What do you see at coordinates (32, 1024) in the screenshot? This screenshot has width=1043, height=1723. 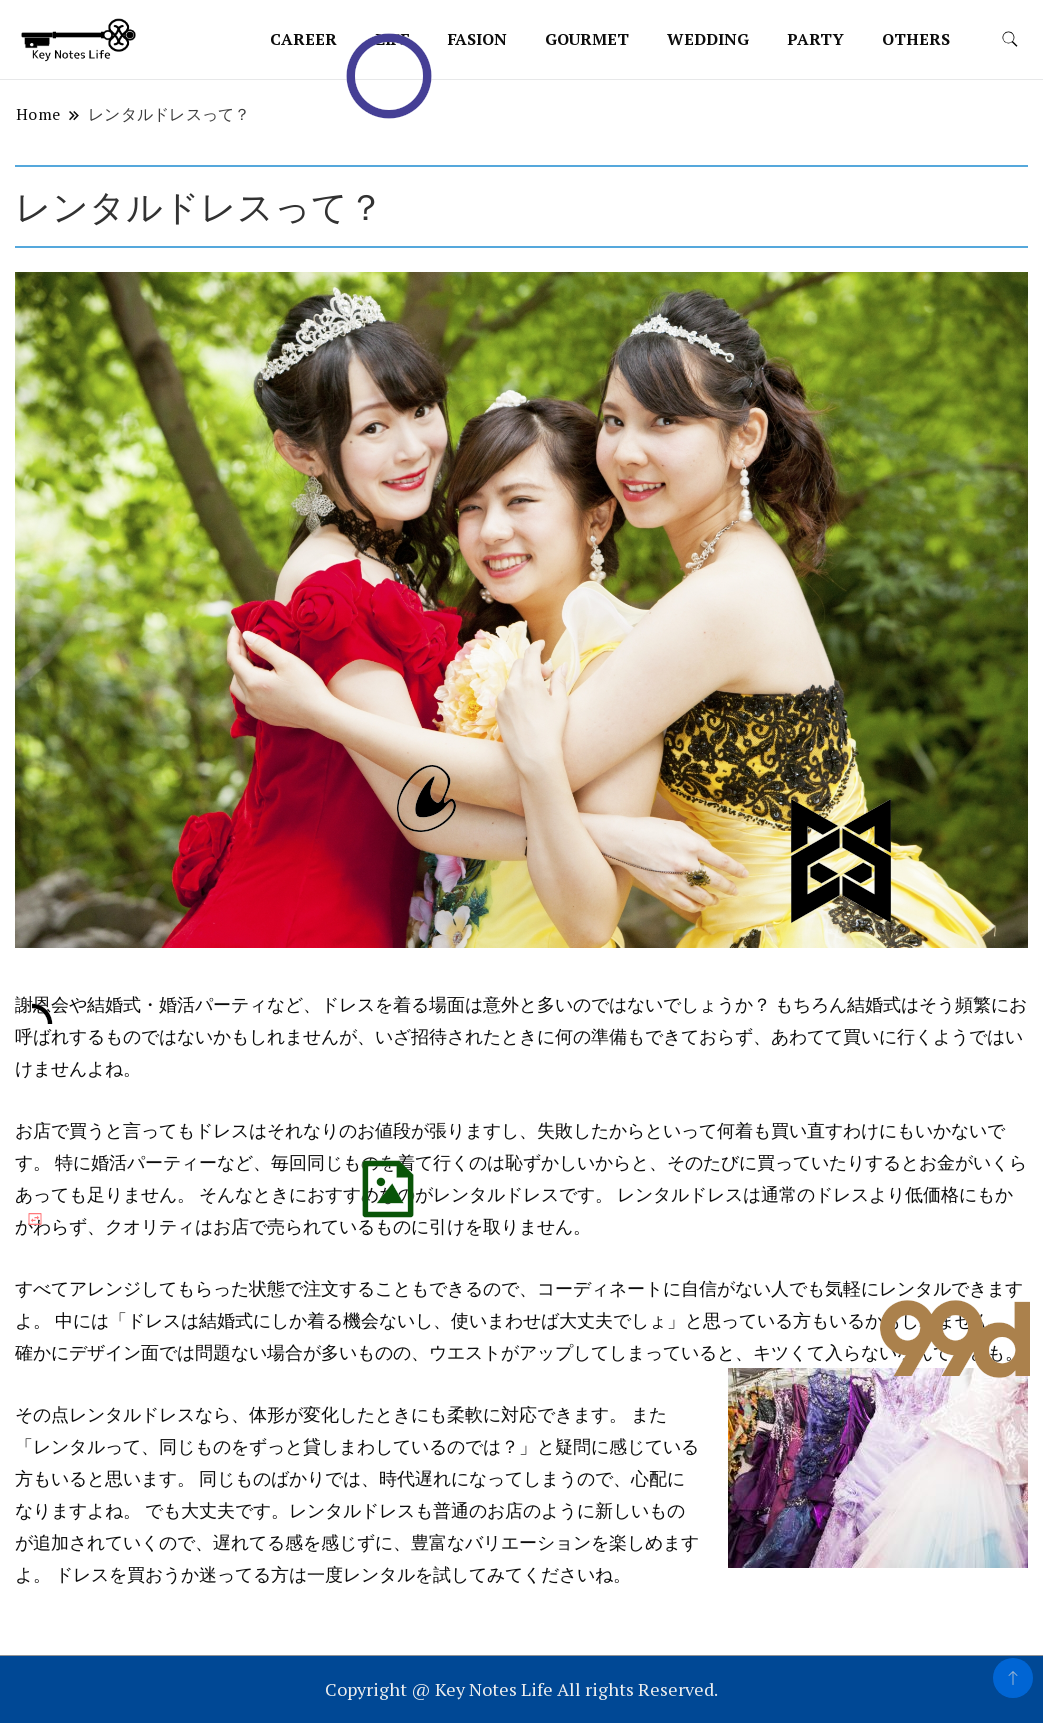 I see `indicates content is loading` at bounding box center [32, 1024].